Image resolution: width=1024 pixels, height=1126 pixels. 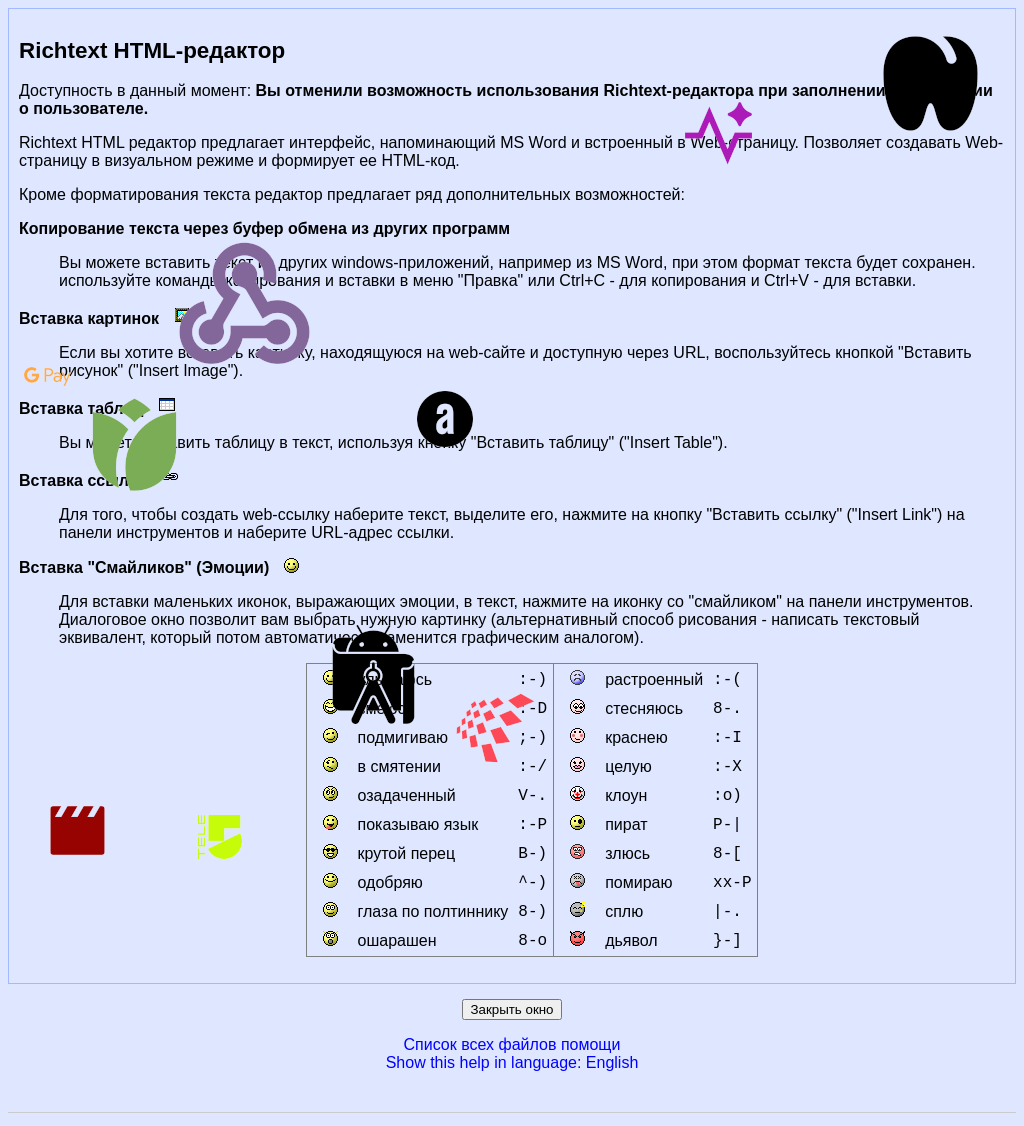 I want to click on schlix CMS brand logo, so click(x=495, y=725).